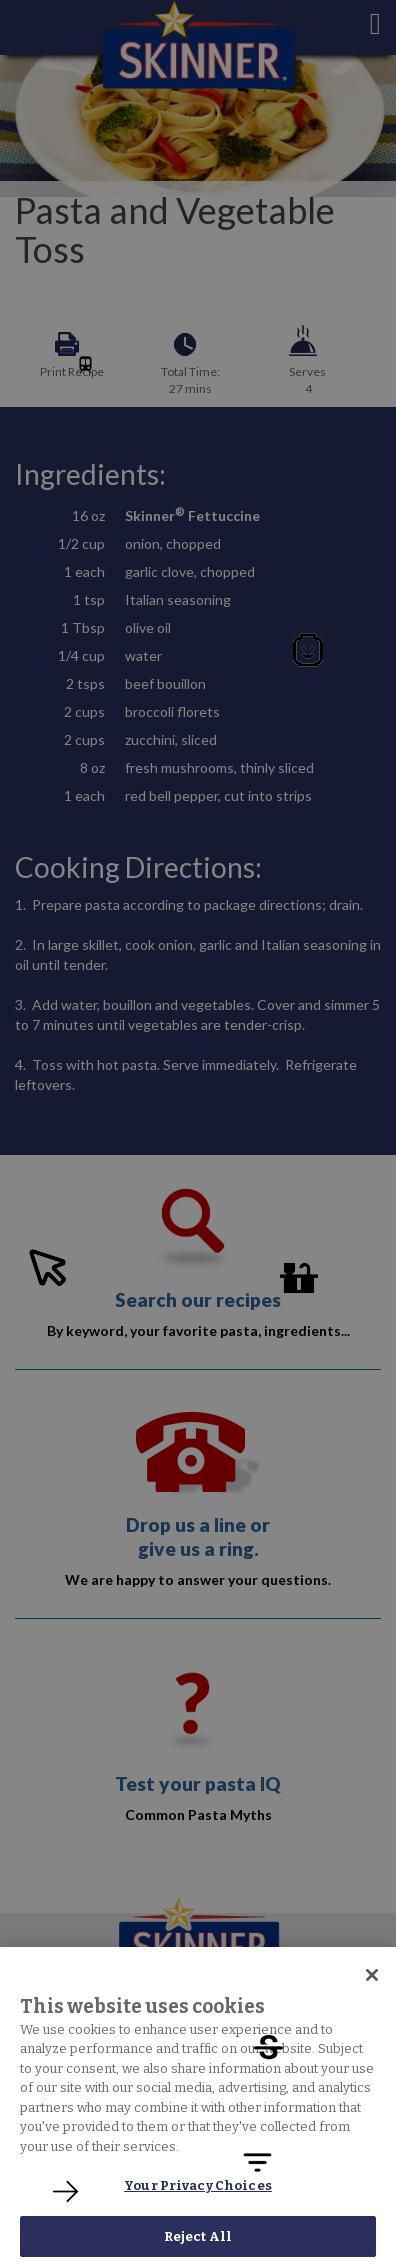 The image size is (396, 2264). I want to click on access building blocks or modular components, so click(308, 650).